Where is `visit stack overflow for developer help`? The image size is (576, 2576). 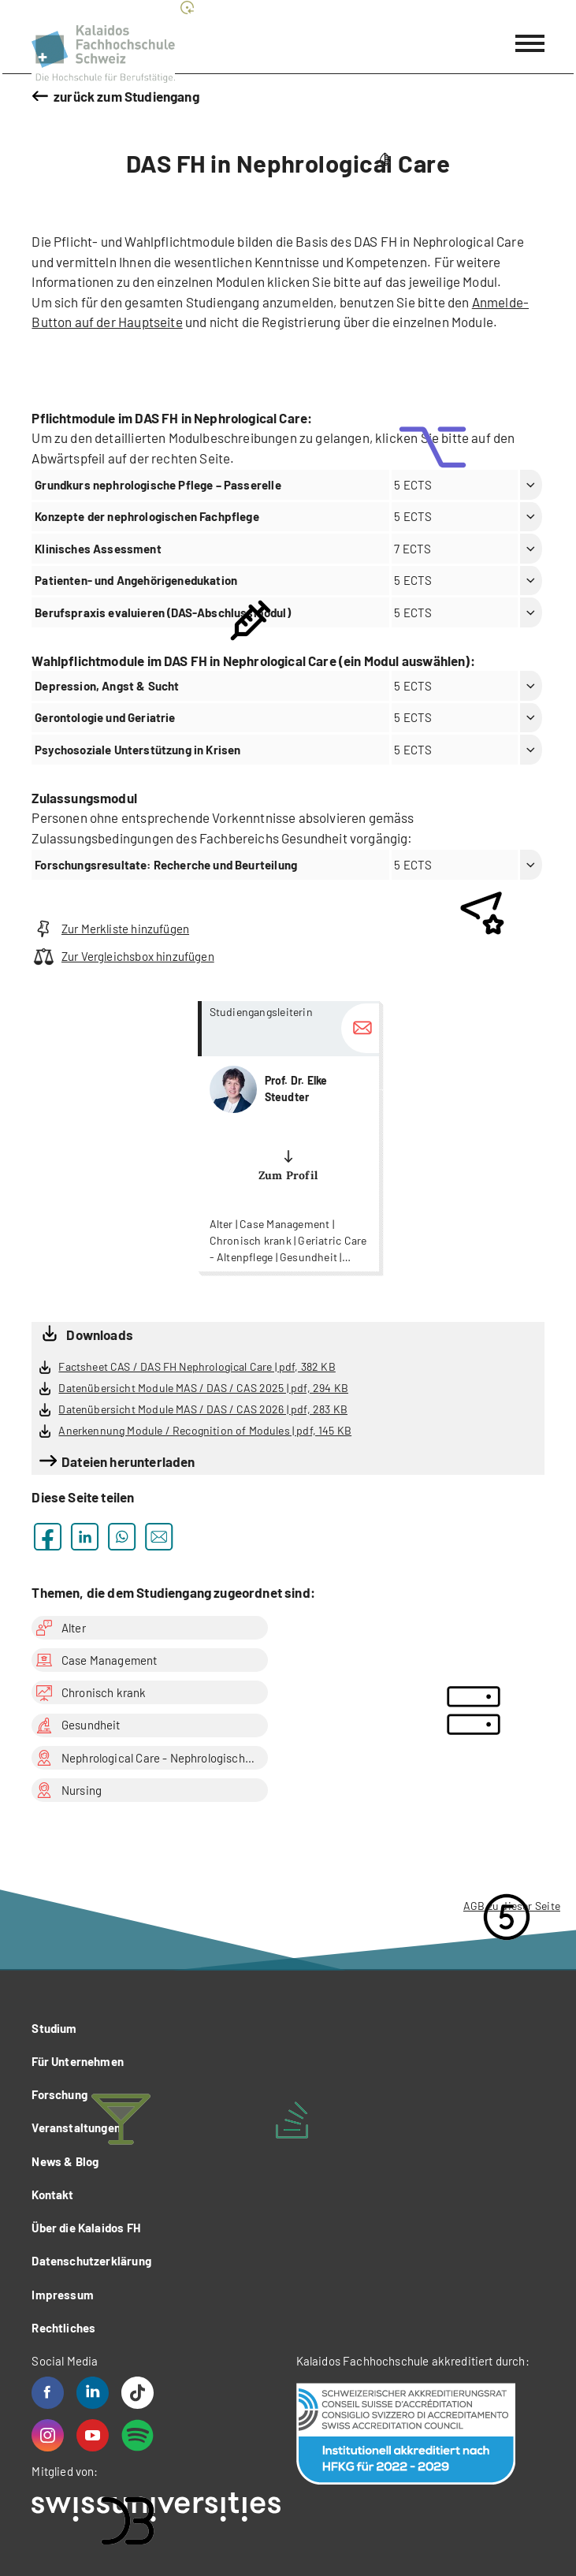
visit stack overflow for developer help is located at coordinates (292, 2120).